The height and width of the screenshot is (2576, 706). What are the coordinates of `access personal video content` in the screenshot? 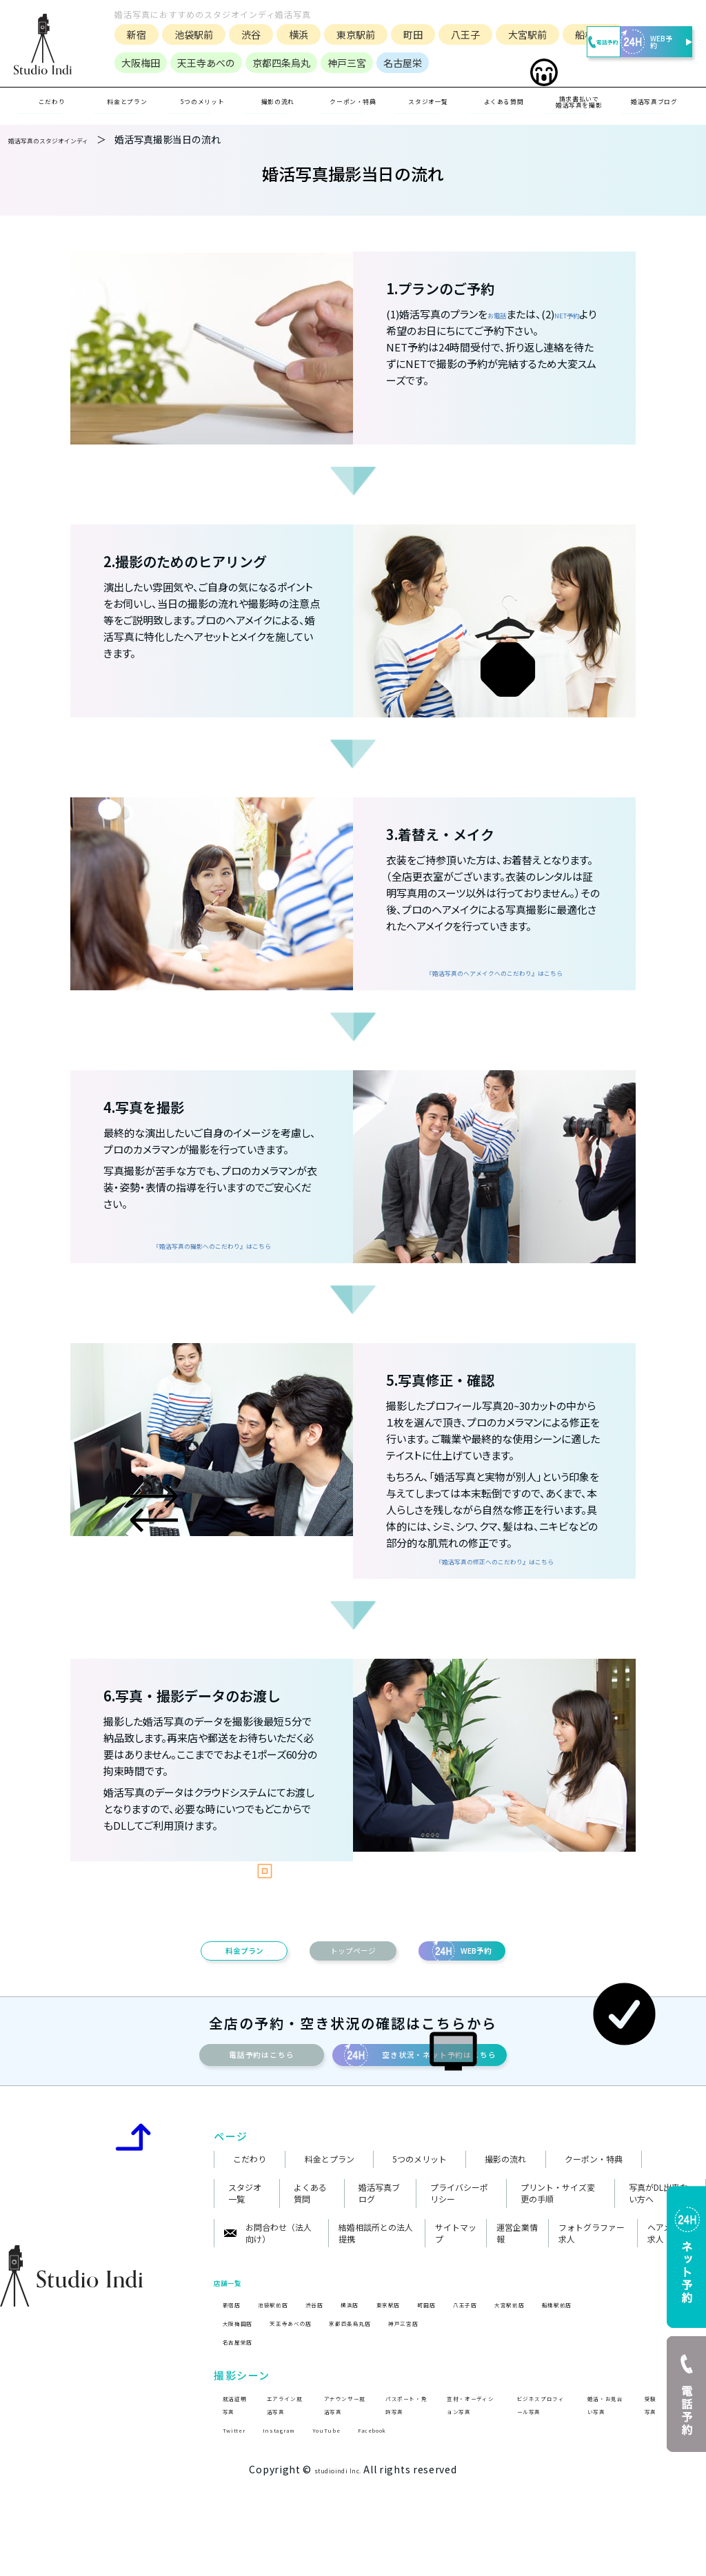 It's located at (453, 2051).